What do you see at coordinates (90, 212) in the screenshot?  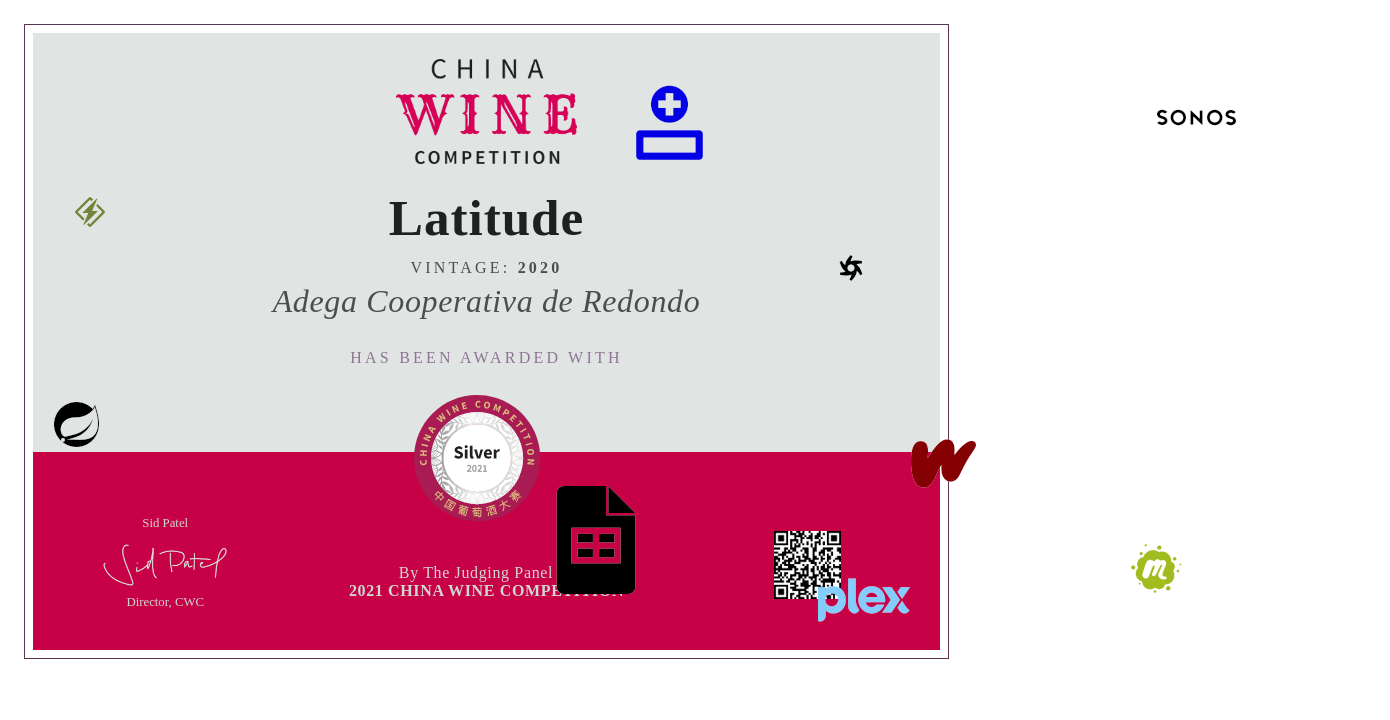 I see `honeybadger application monitoring service logo` at bounding box center [90, 212].